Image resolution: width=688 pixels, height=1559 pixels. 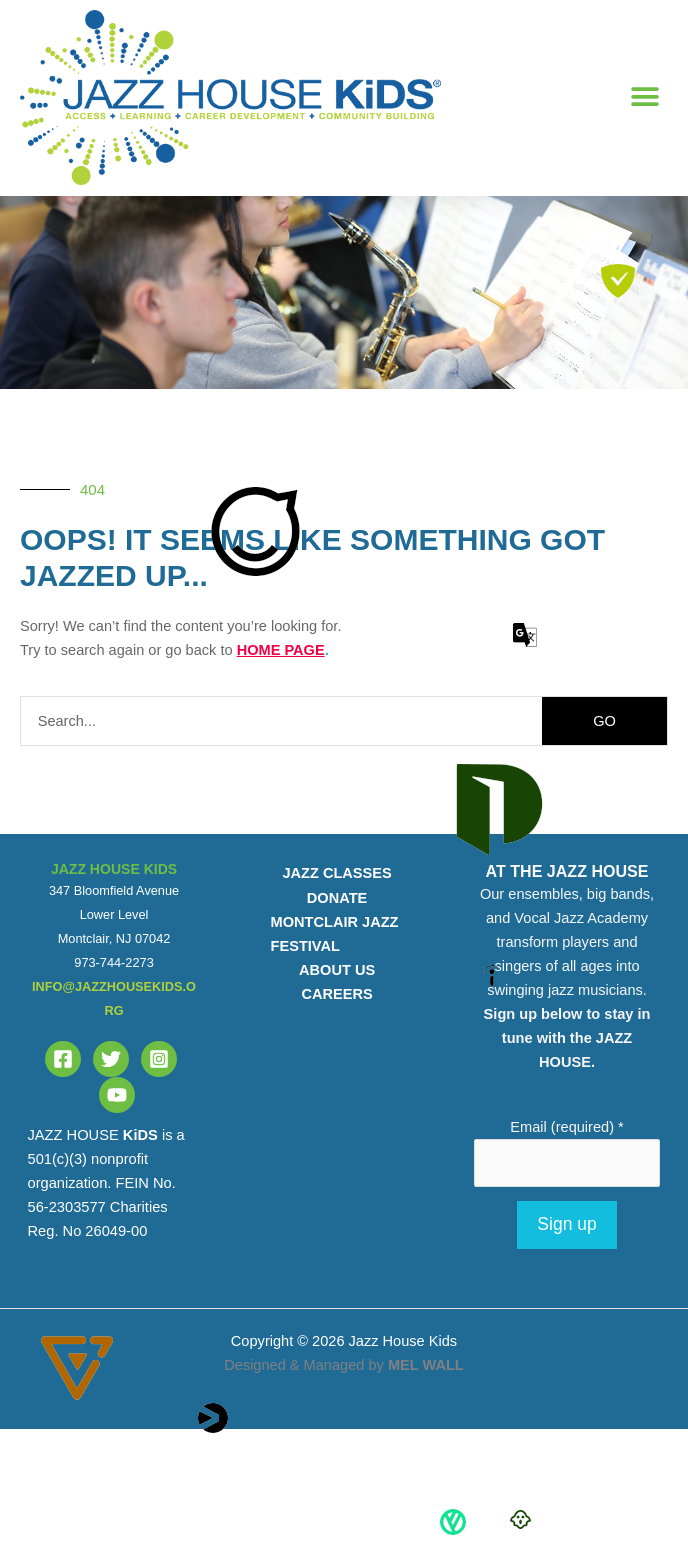 I want to click on open the Indeed job search app, so click(x=490, y=975).